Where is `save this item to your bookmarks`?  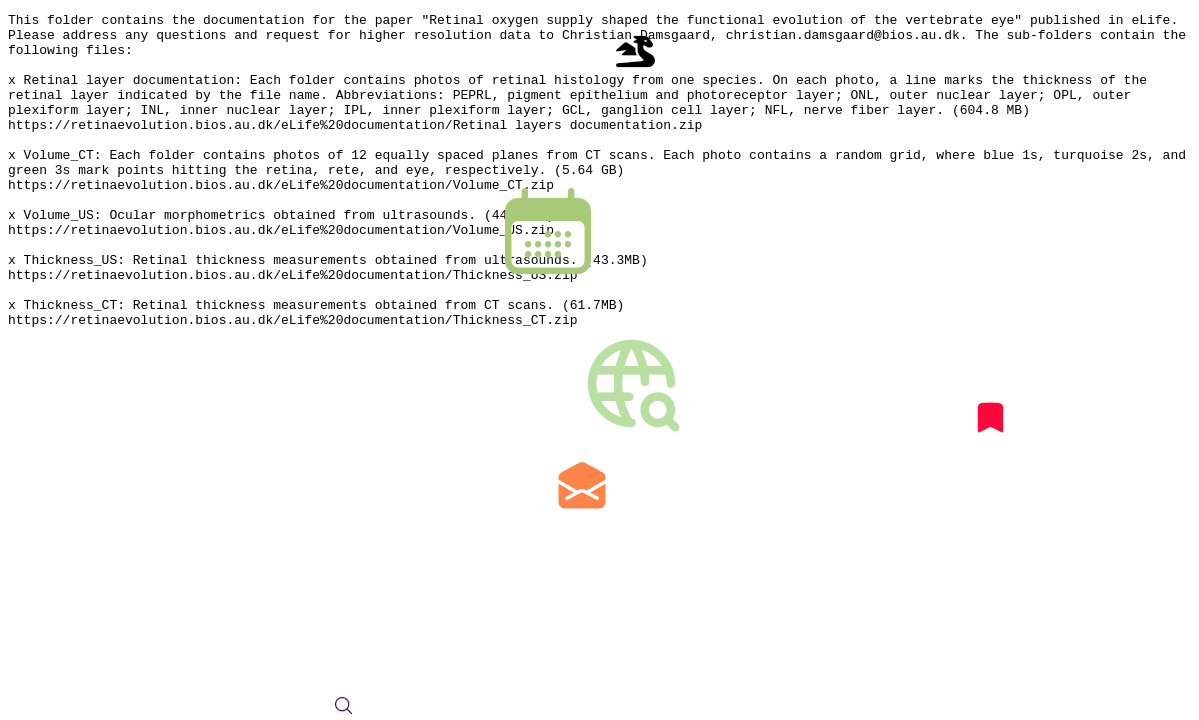 save this item to your bookmarks is located at coordinates (990, 417).